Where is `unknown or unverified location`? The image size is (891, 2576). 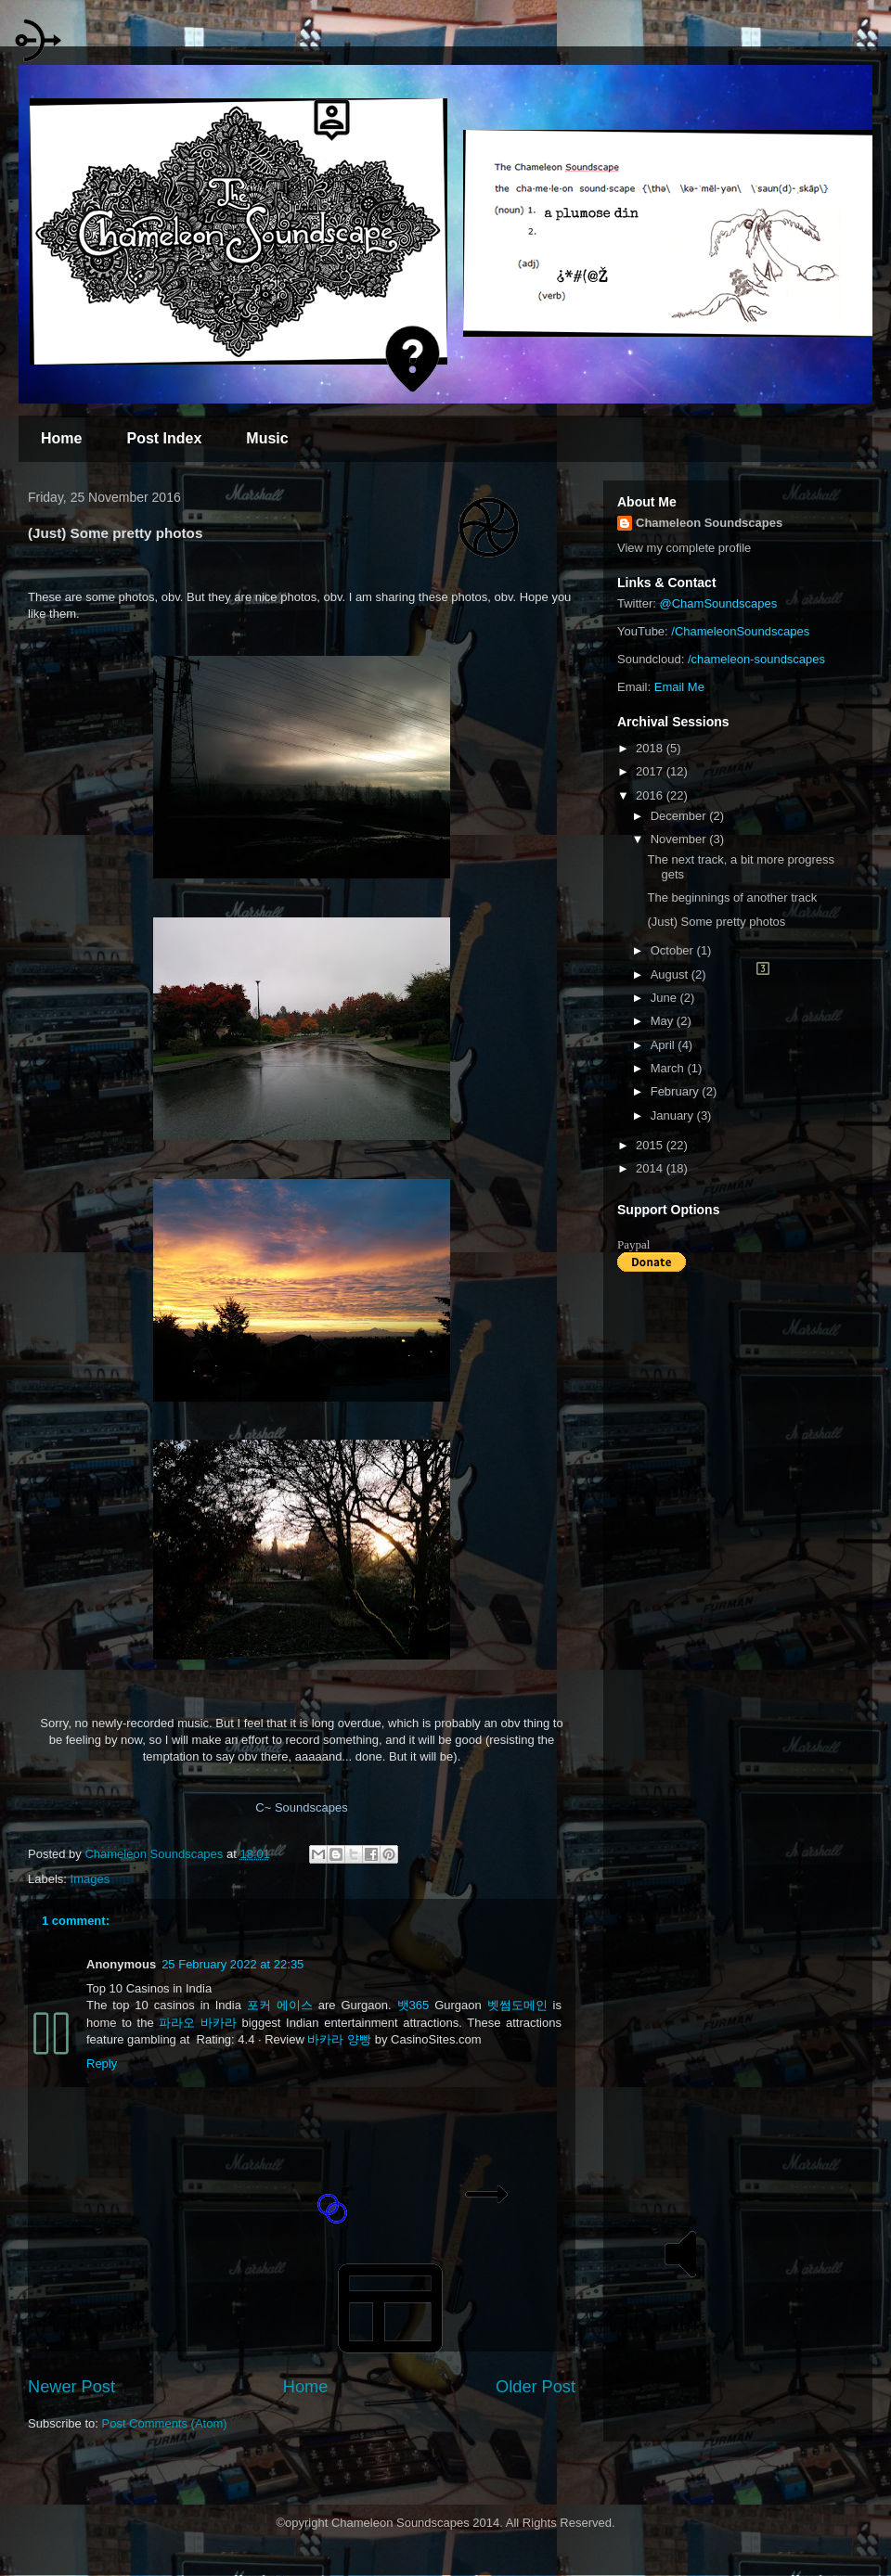 unknown or unverified location is located at coordinates (412, 359).